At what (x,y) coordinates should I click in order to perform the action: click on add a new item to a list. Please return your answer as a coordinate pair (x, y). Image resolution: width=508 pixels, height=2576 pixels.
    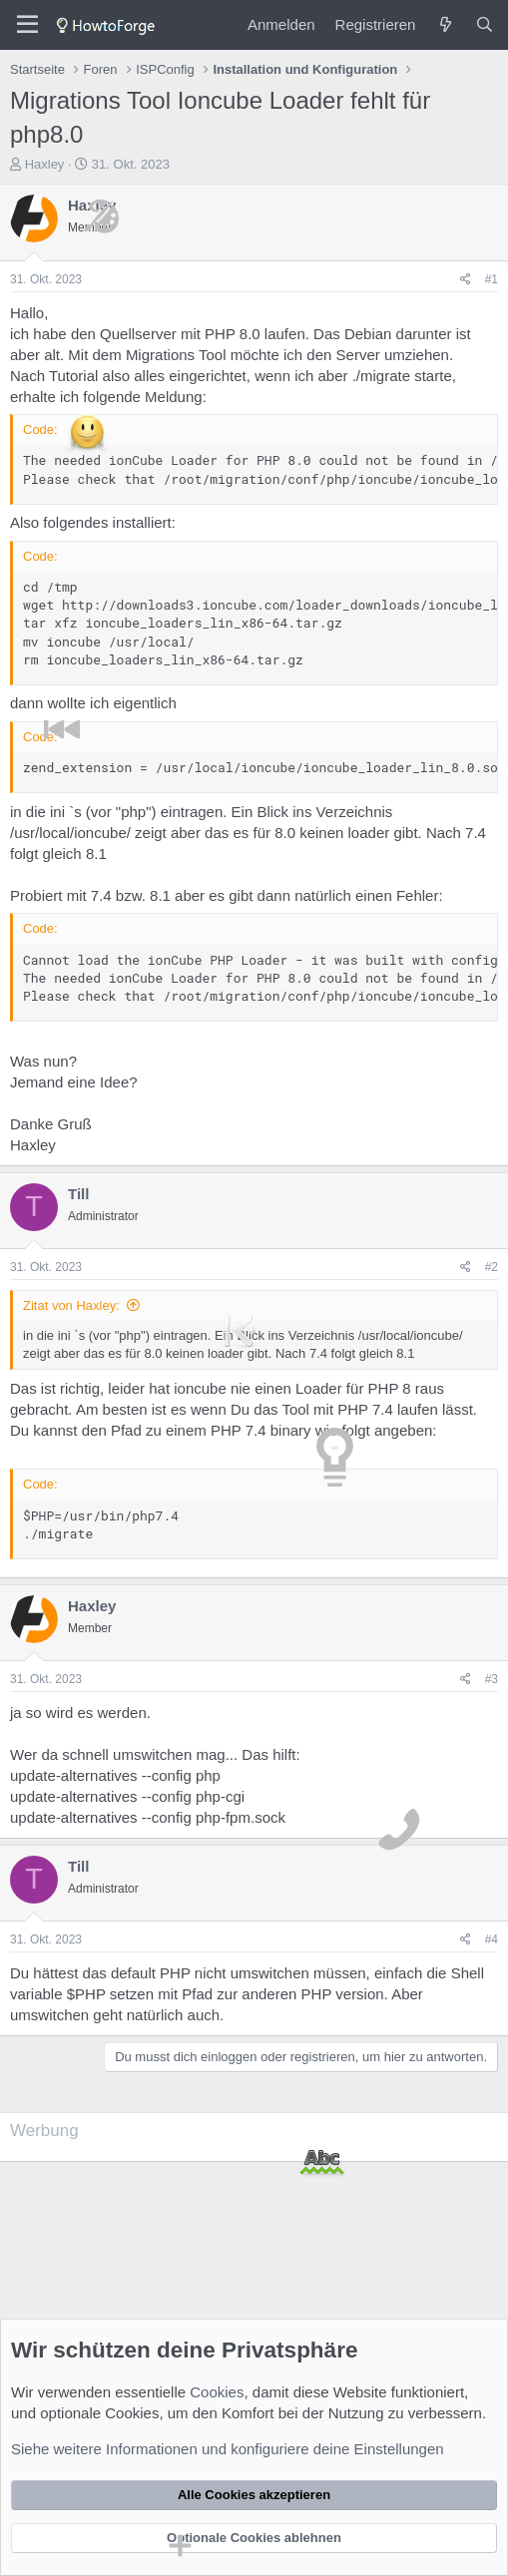
    Looking at the image, I should click on (180, 2545).